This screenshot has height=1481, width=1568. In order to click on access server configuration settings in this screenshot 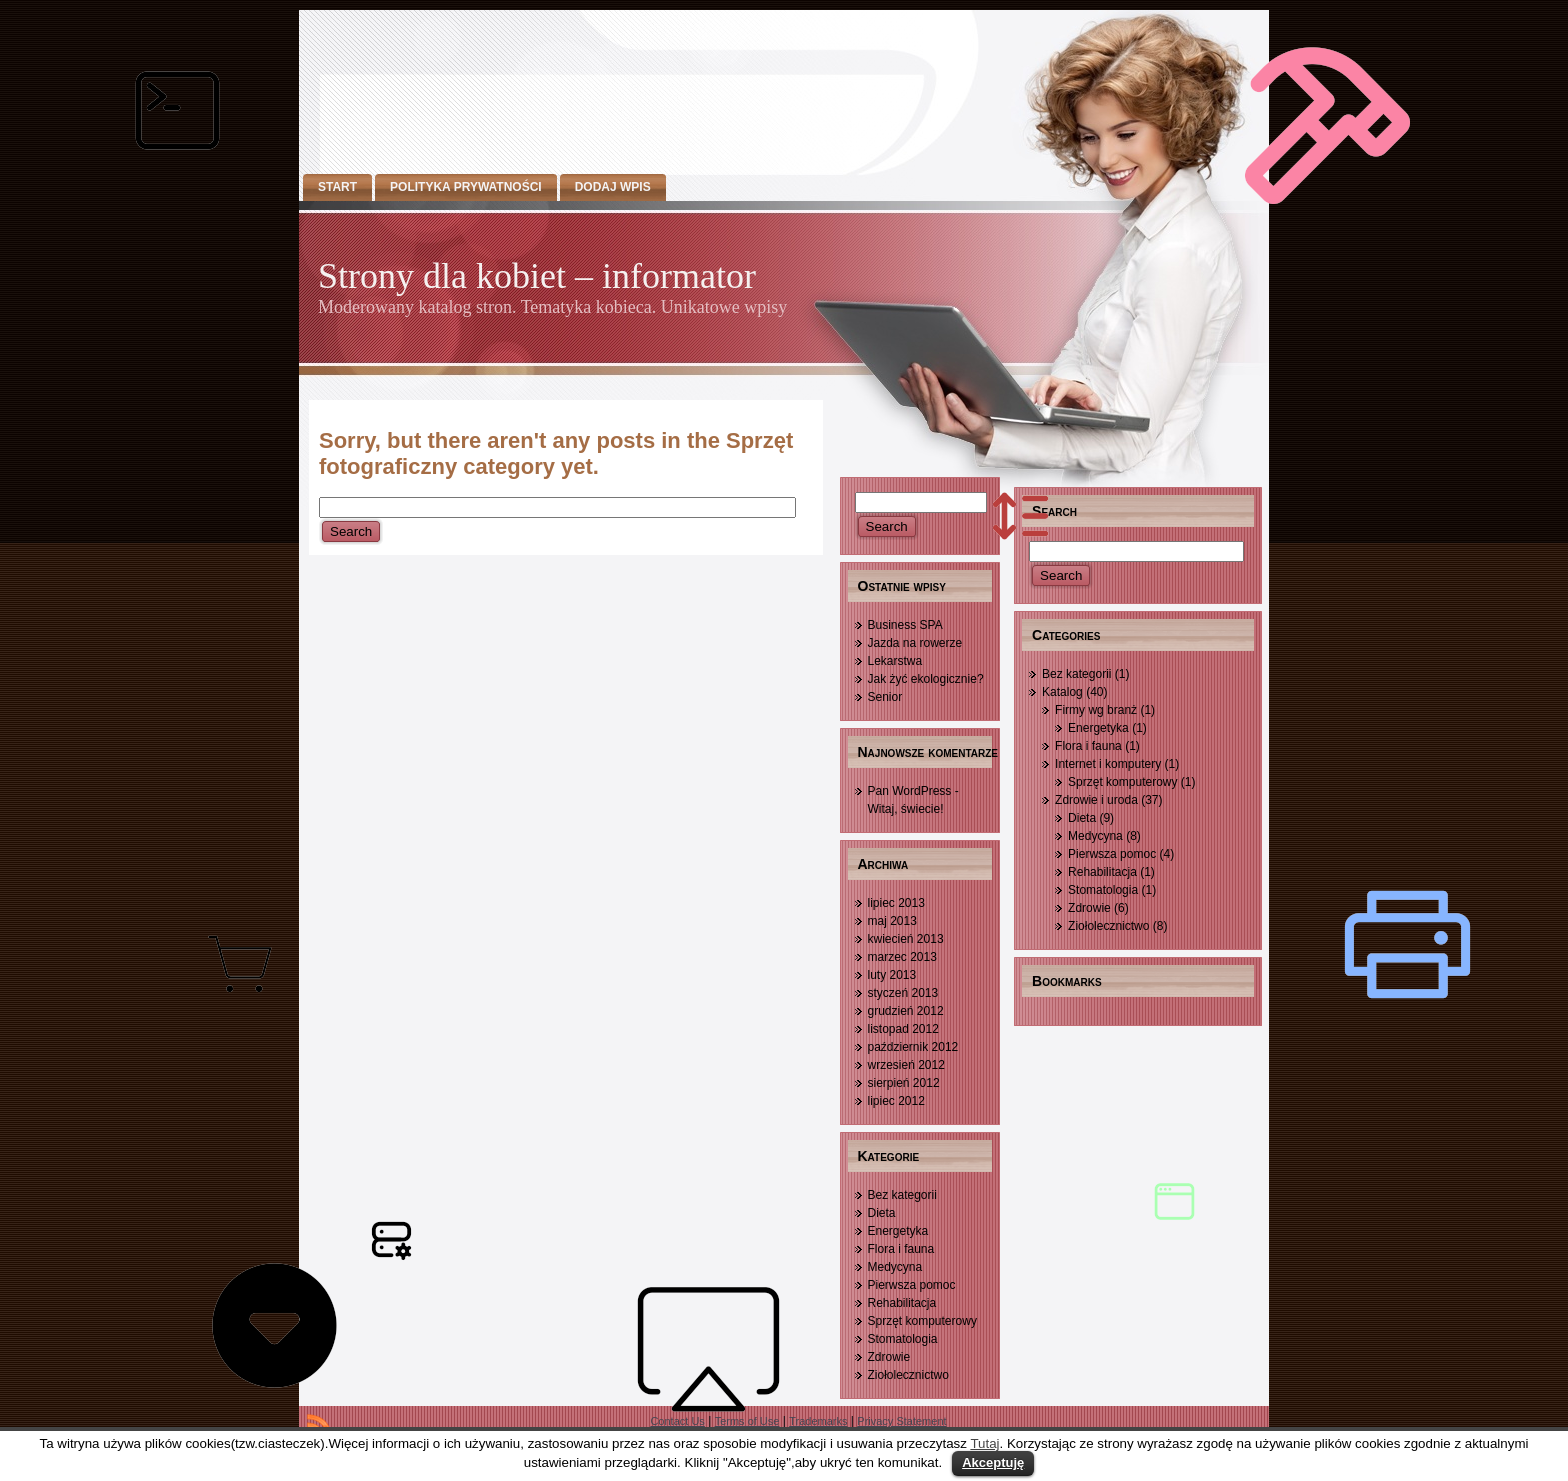, I will do `click(391, 1239)`.